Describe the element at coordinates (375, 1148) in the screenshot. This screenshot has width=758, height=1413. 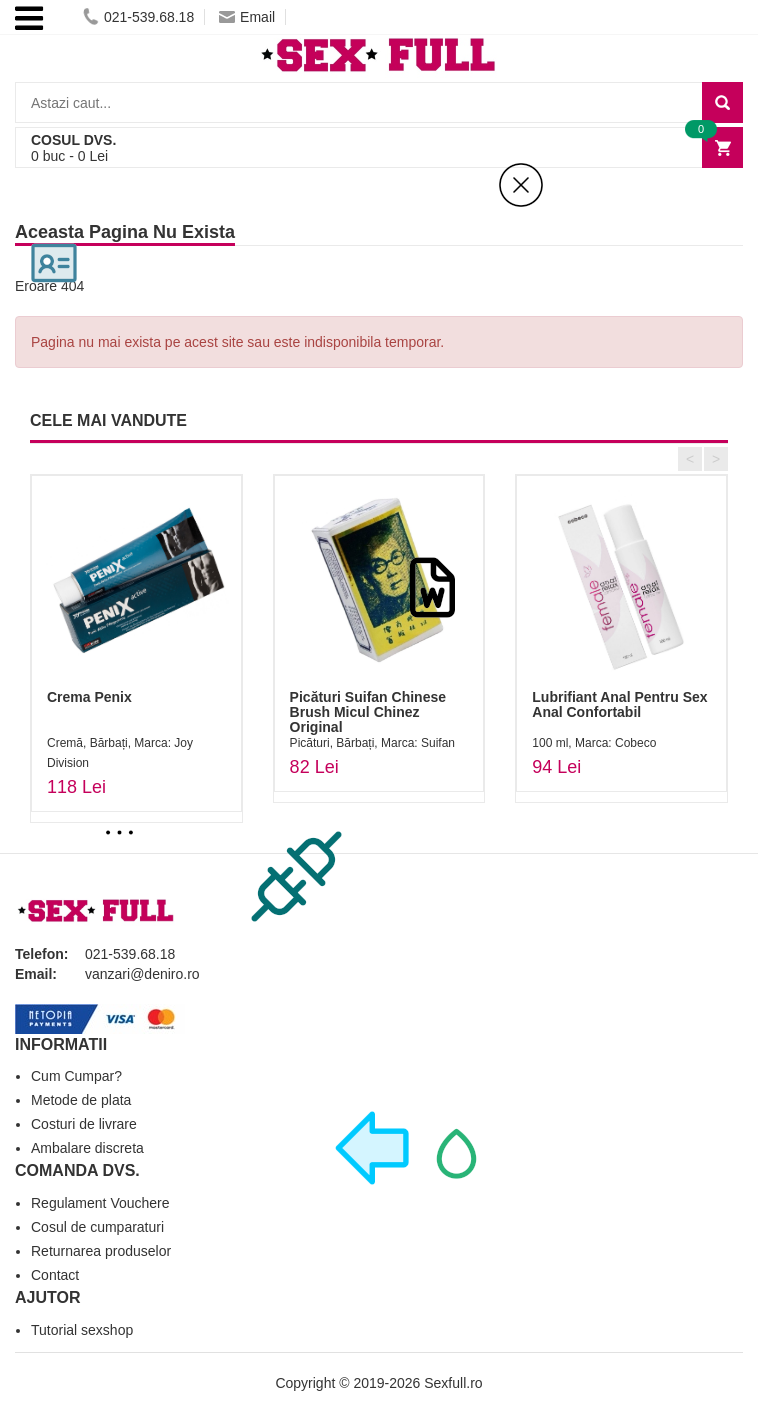
I see `go back to the previous screen` at that location.